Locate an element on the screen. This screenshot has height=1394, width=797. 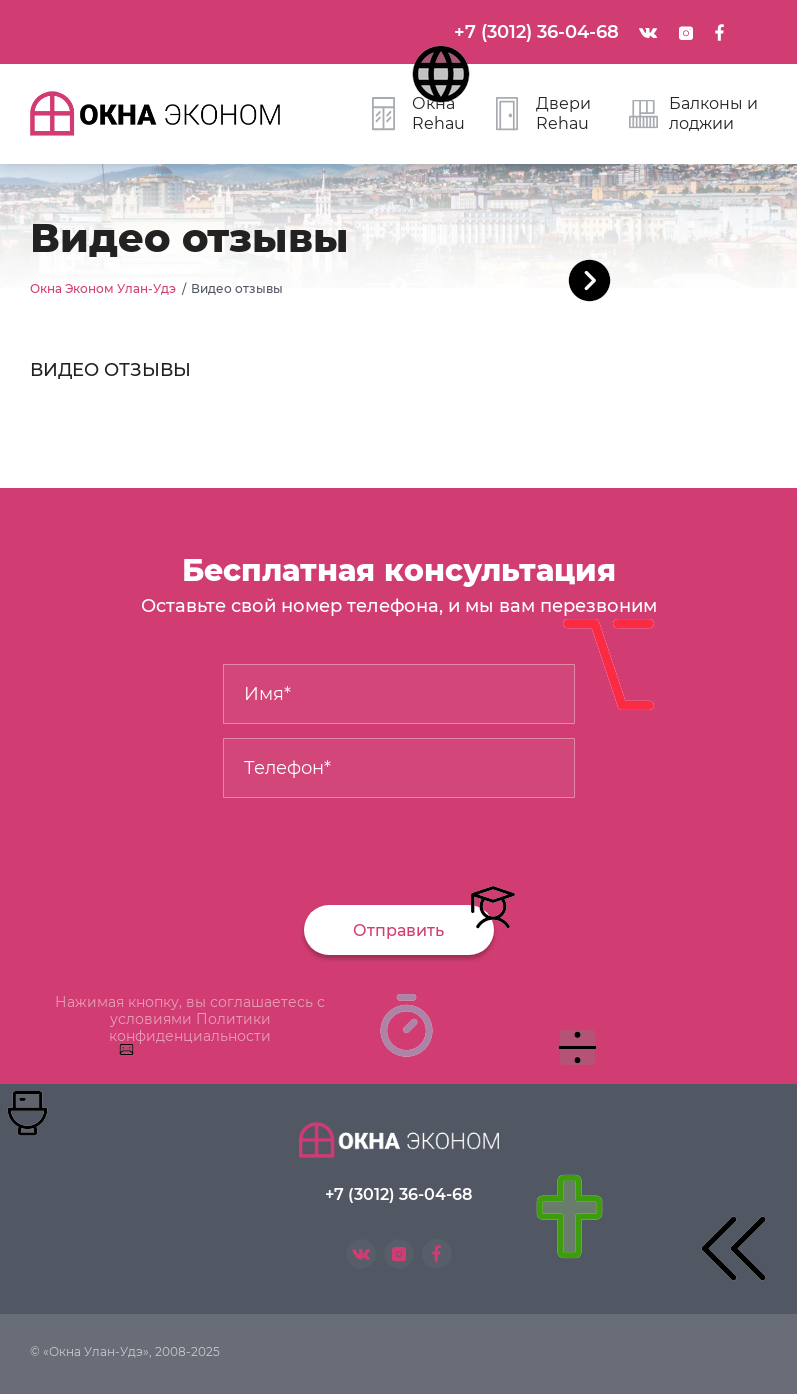
change language or region settings is located at coordinates (441, 74).